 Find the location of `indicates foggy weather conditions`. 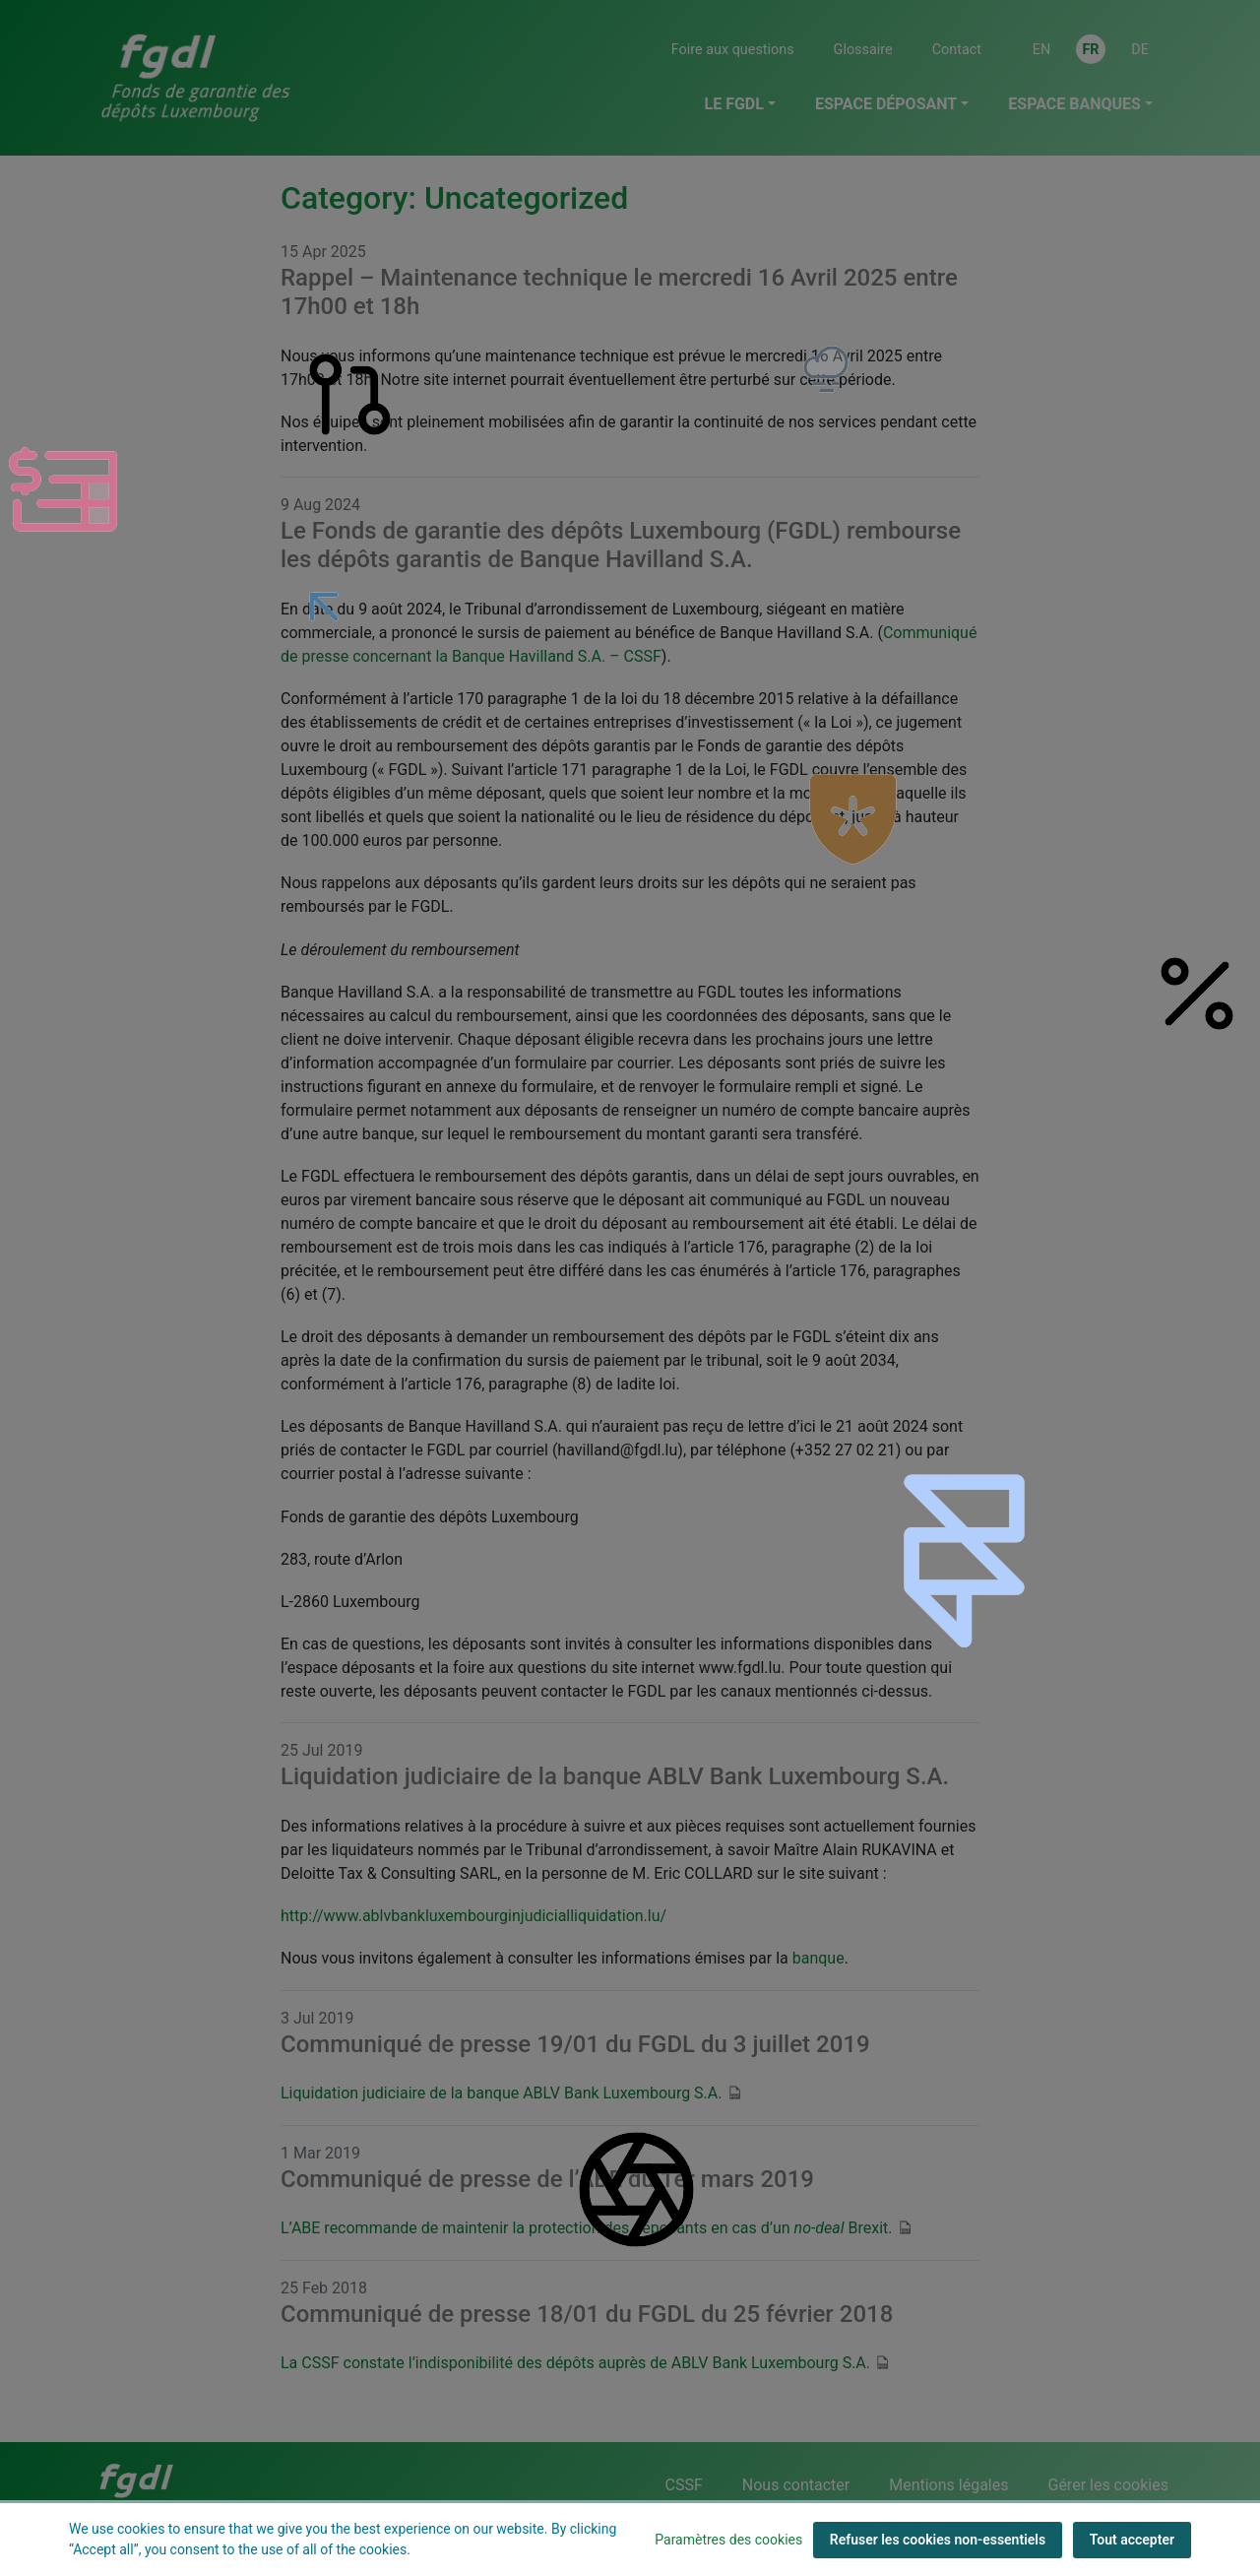

indicates foggy weather conditions is located at coordinates (826, 368).